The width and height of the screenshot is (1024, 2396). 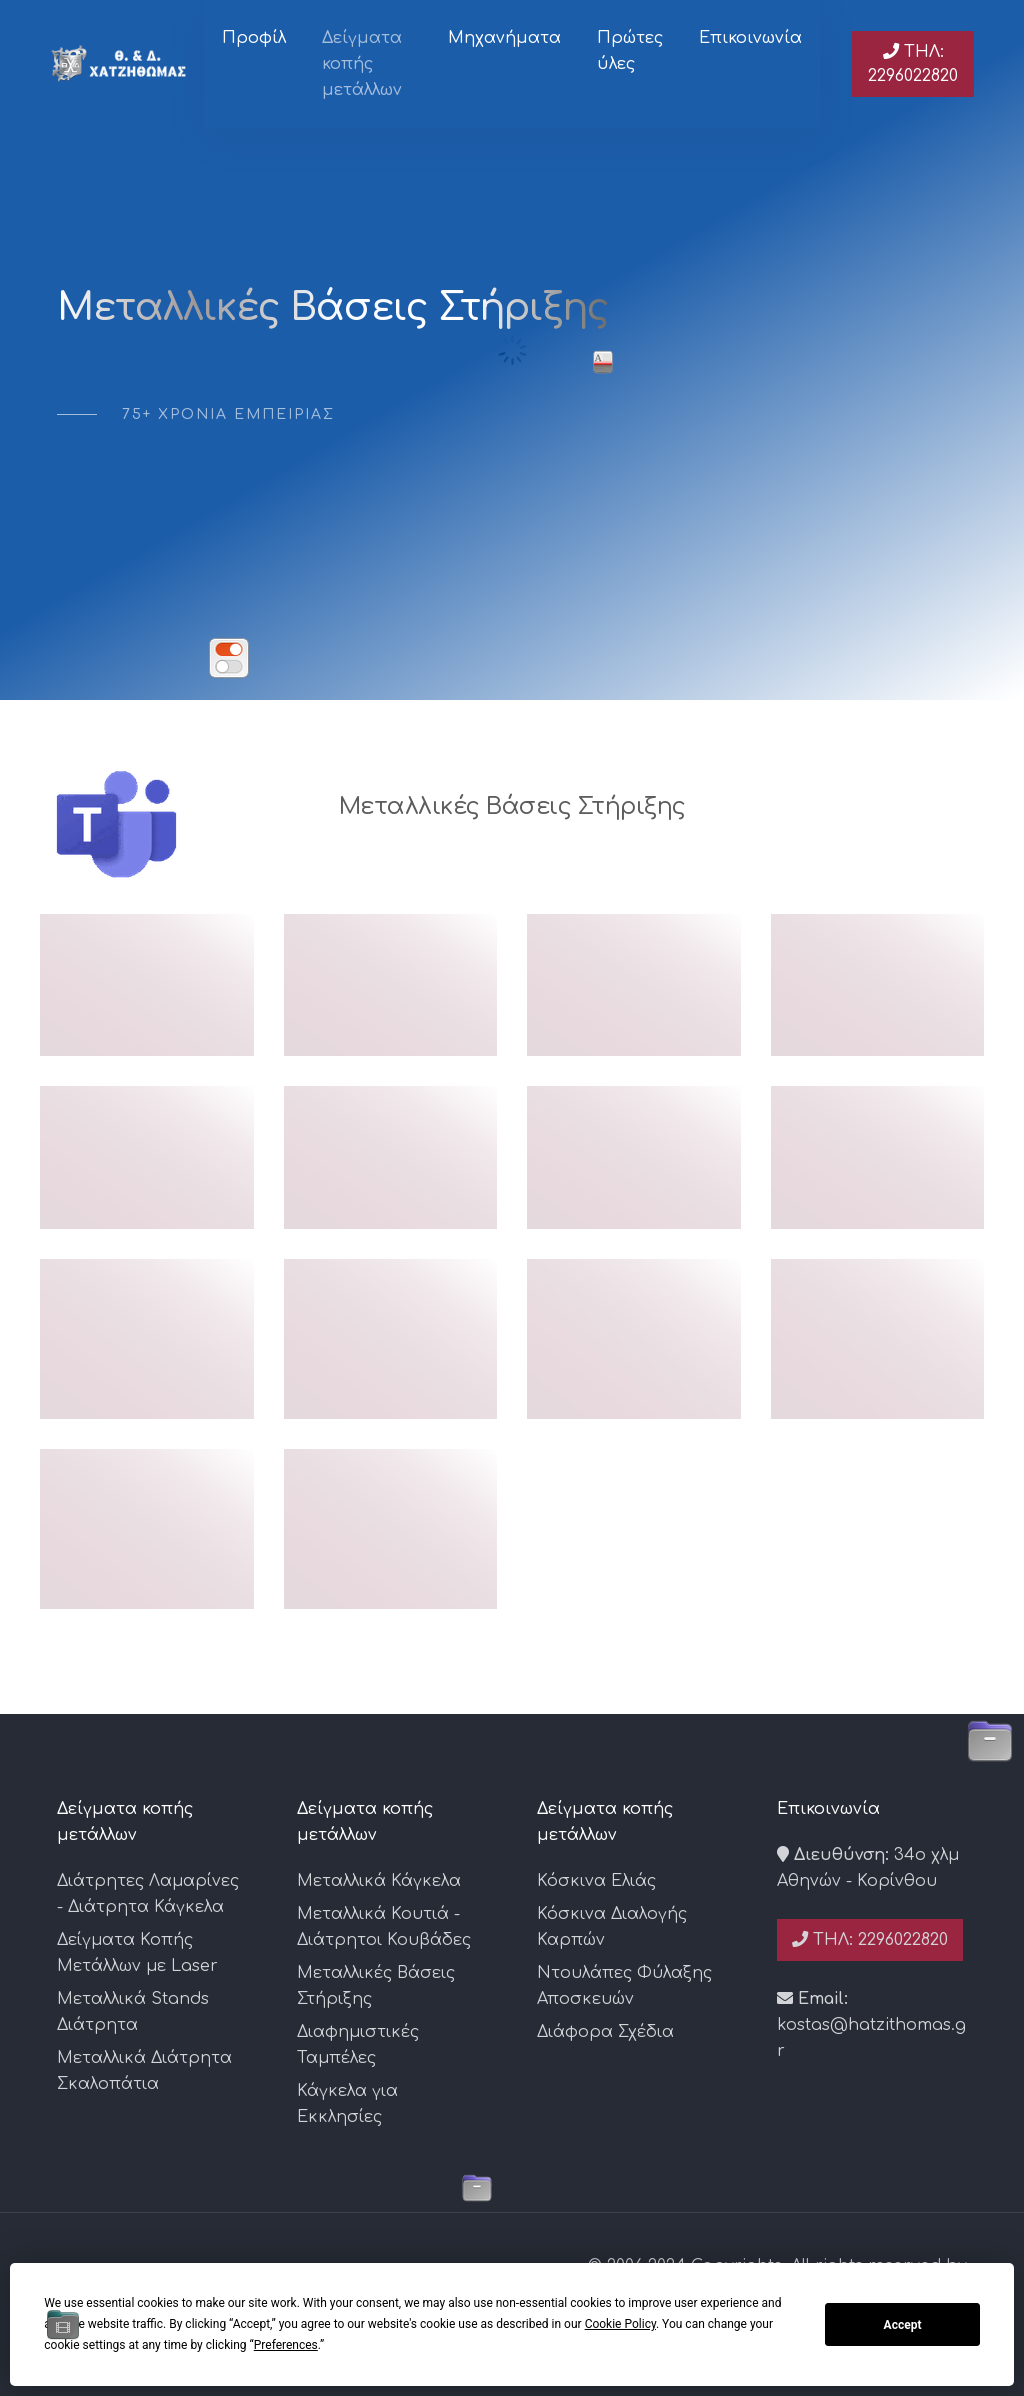 What do you see at coordinates (116, 825) in the screenshot?
I see `open microsoft teams` at bounding box center [116, 825].